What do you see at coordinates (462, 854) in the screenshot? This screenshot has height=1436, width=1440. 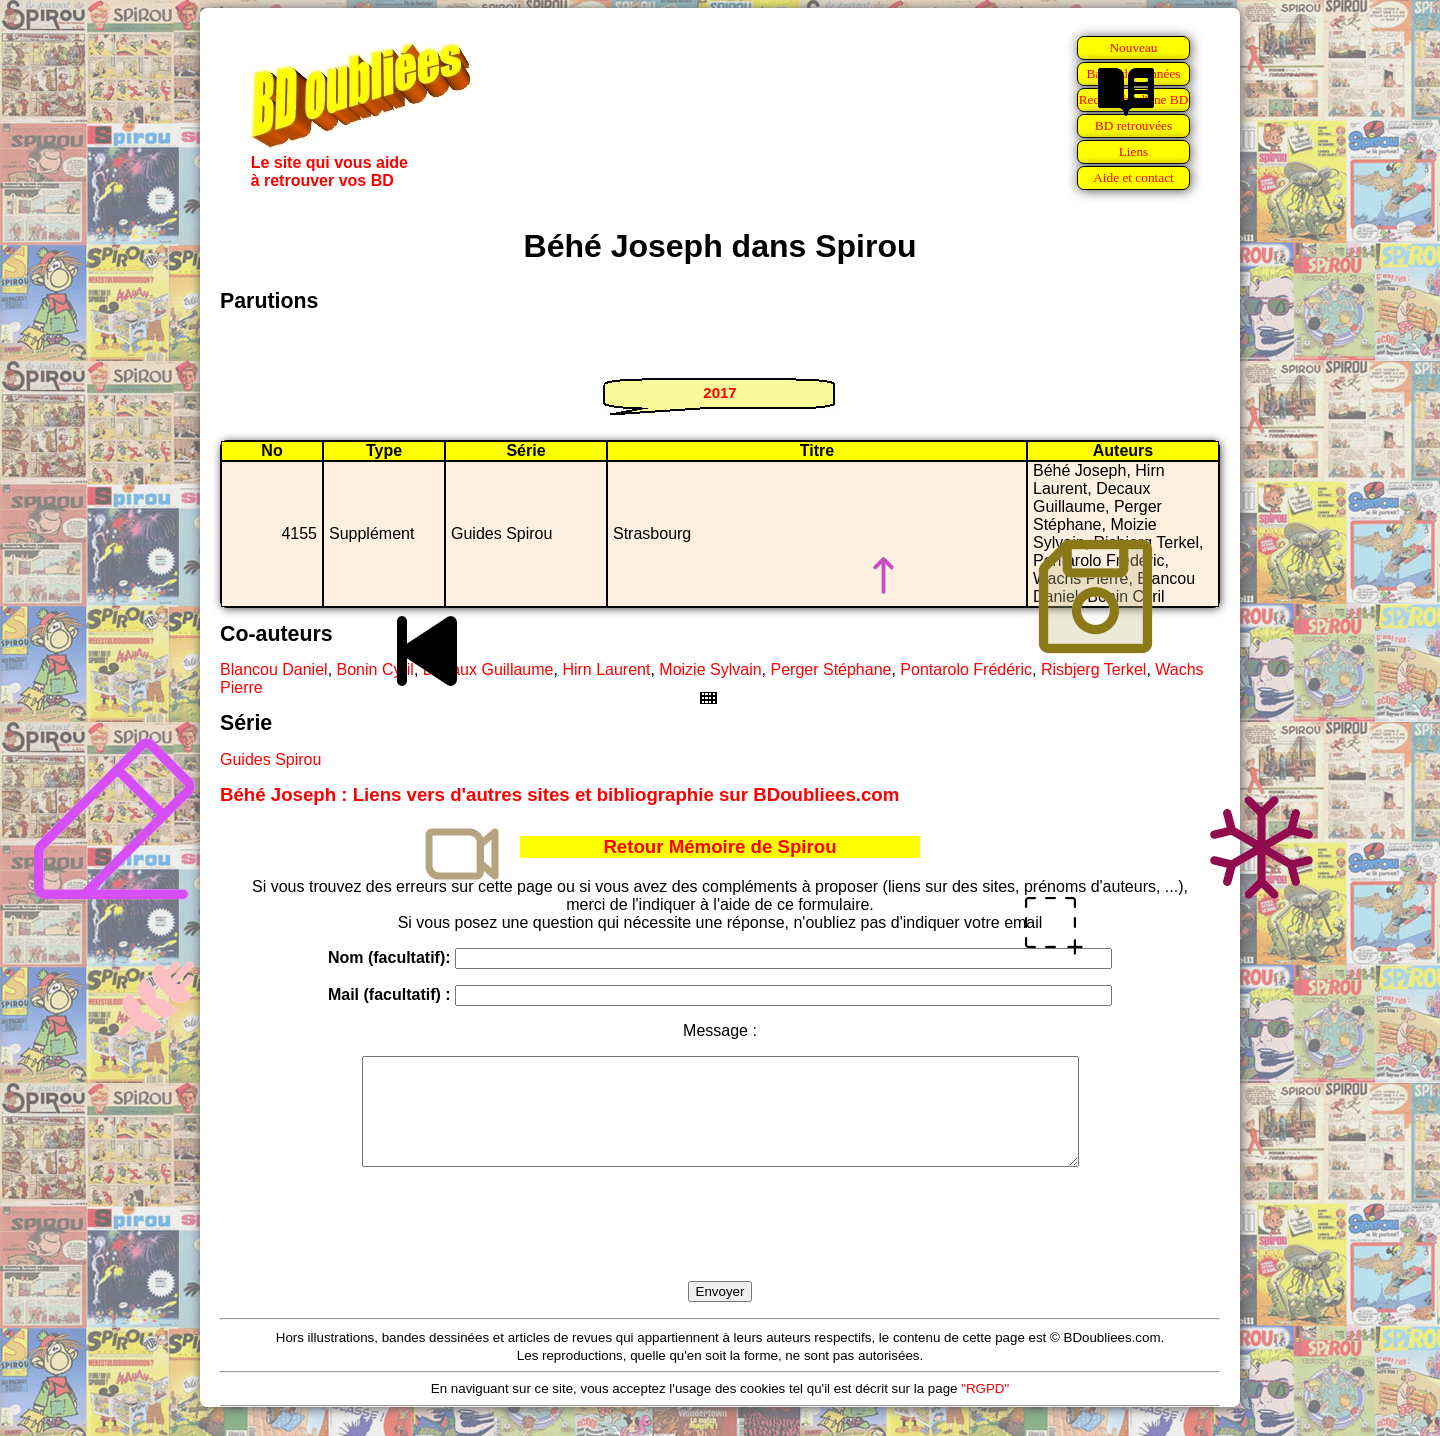 I see `start or join a Zoom meeting` at bounding box center [462, 854].